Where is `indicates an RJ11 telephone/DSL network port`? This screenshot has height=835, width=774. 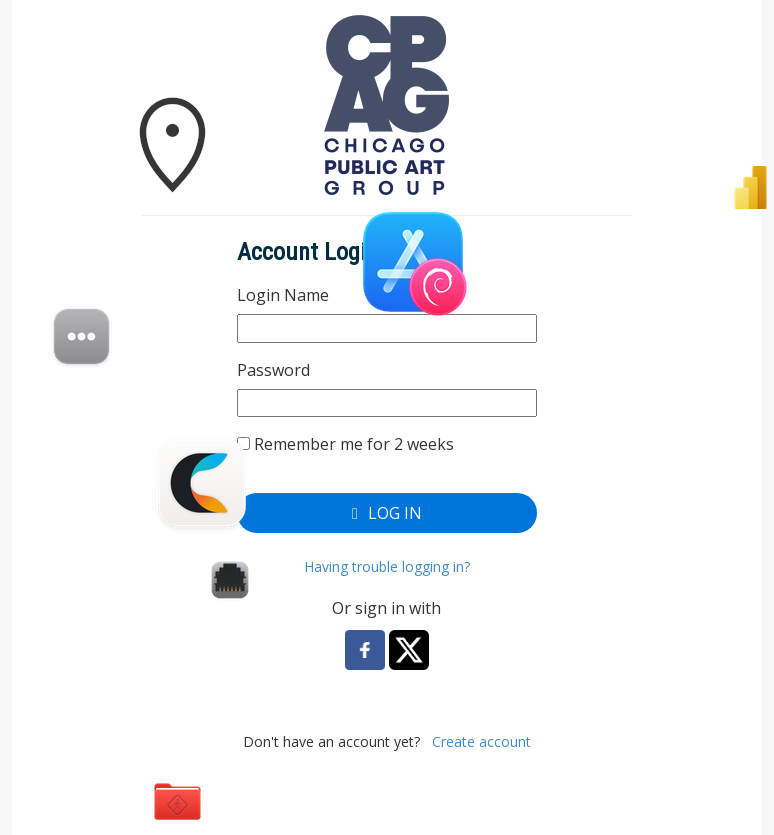 indicates an RJ11 telephone/DSL network port is located at coordinates (230, 580).